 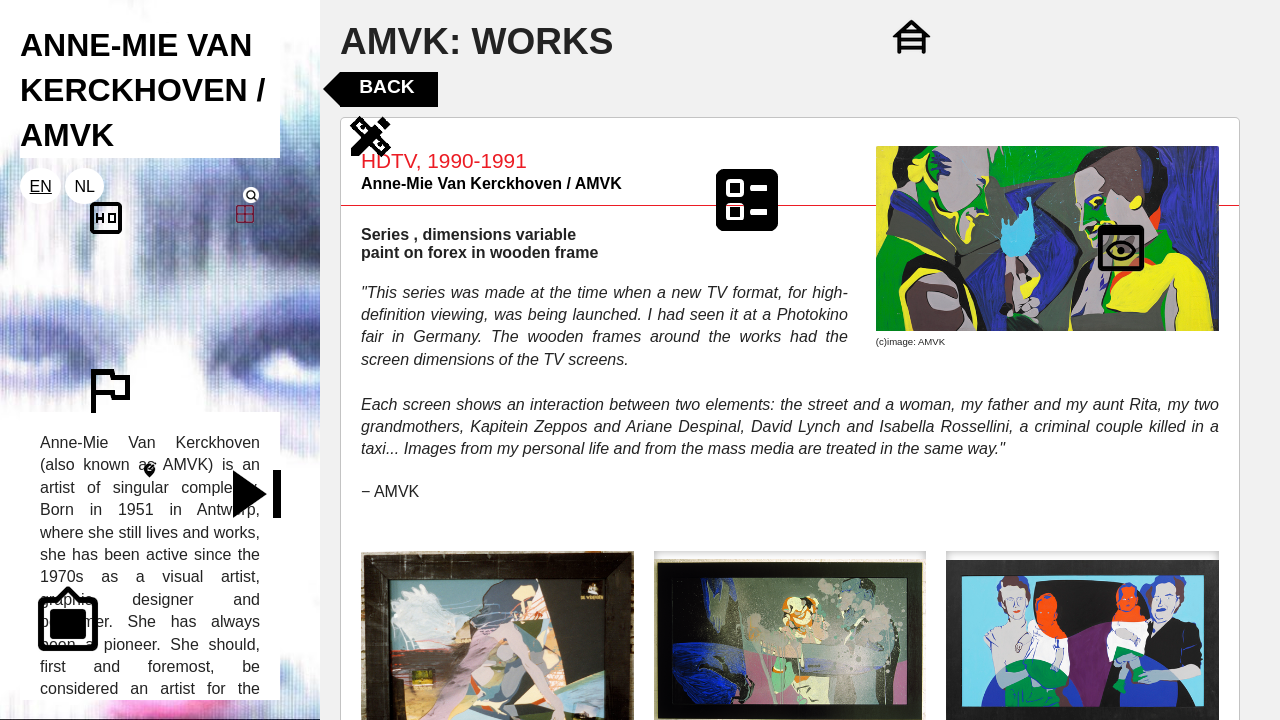 What do you see at coordinates (245, 214) in the screenshot?
I see `view items in grid layout` at bounding box center [245, 214].